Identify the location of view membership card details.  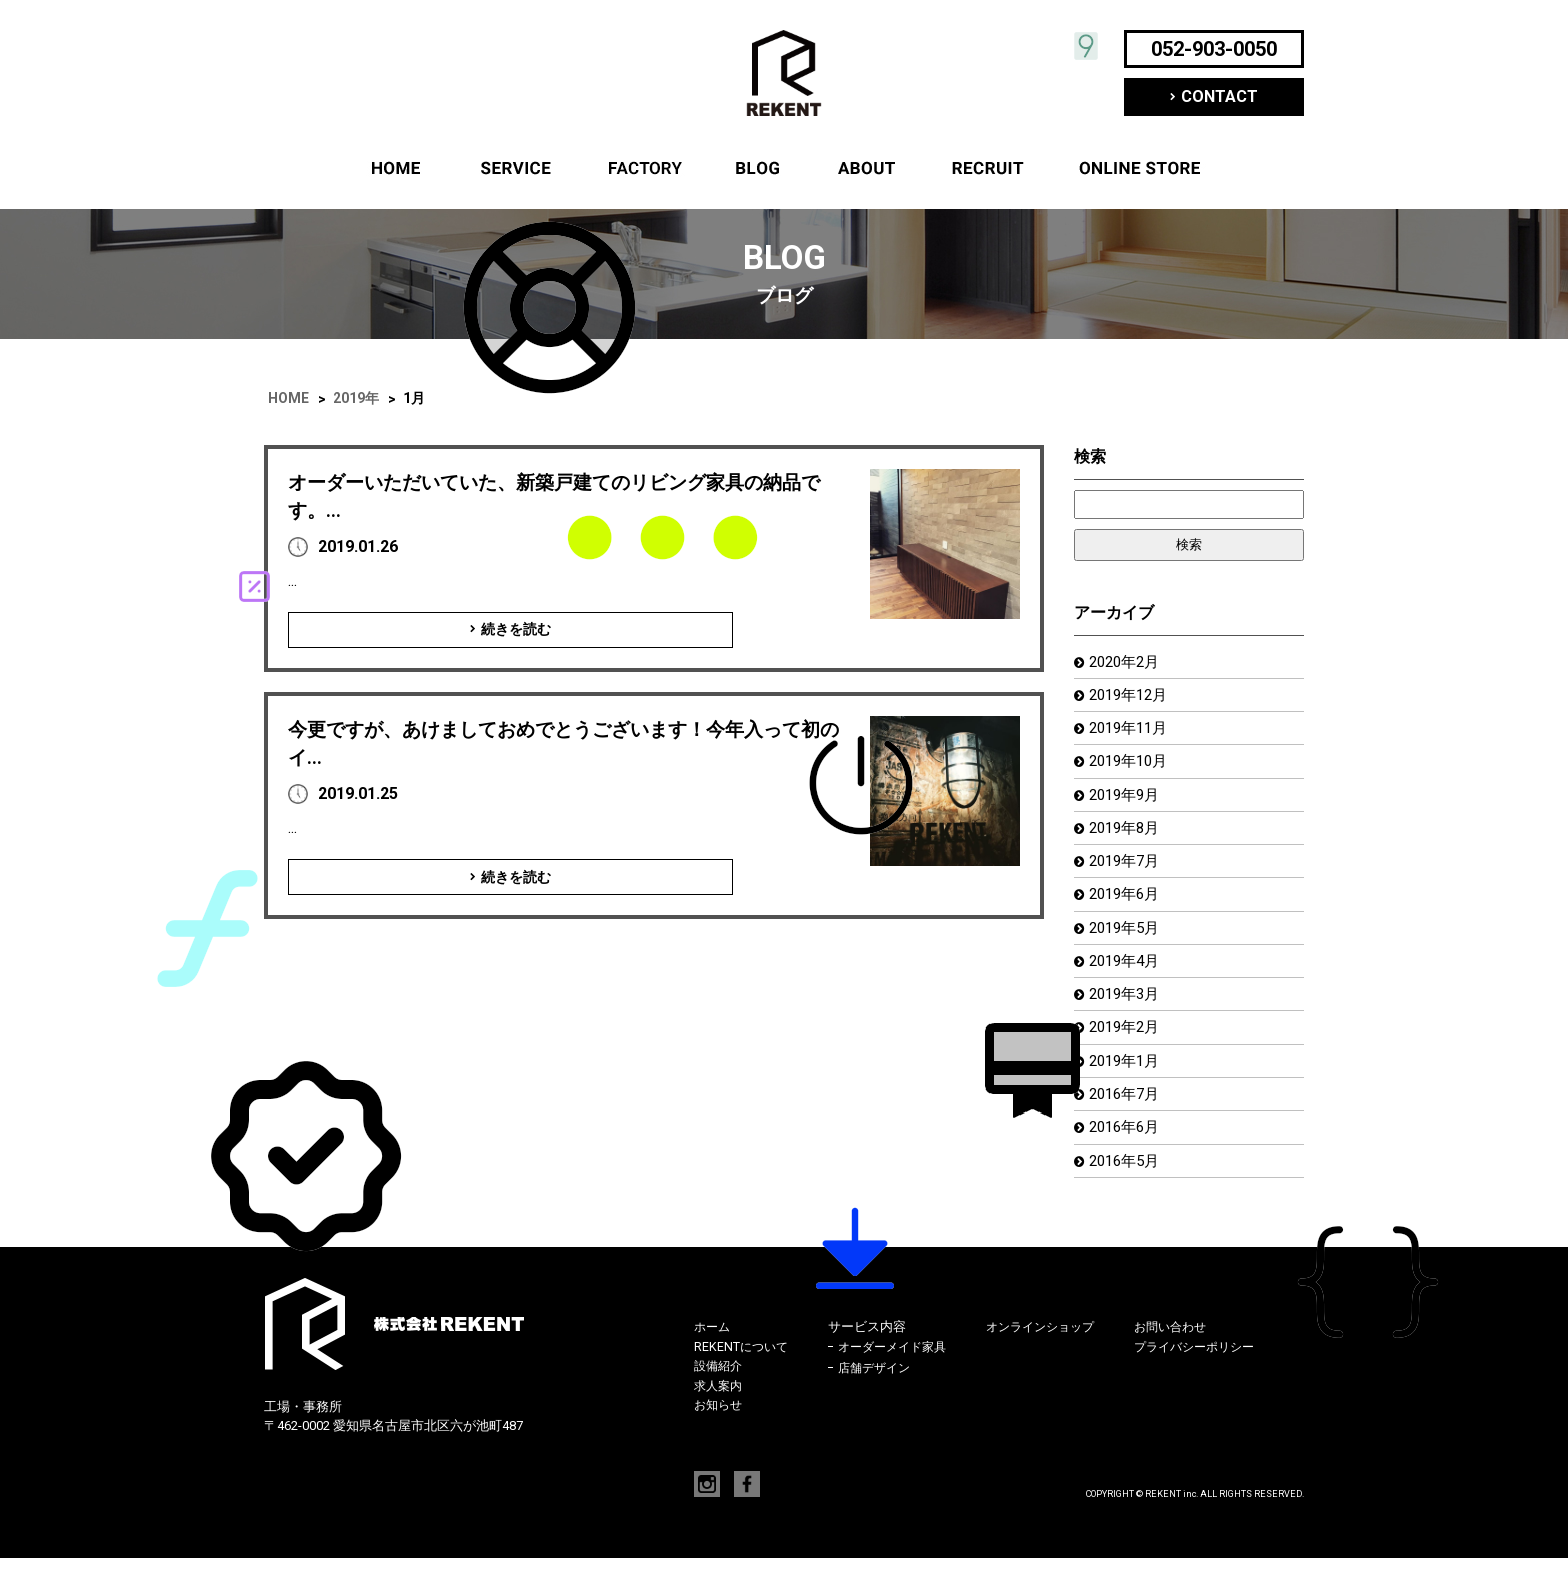
(1032, 1070).